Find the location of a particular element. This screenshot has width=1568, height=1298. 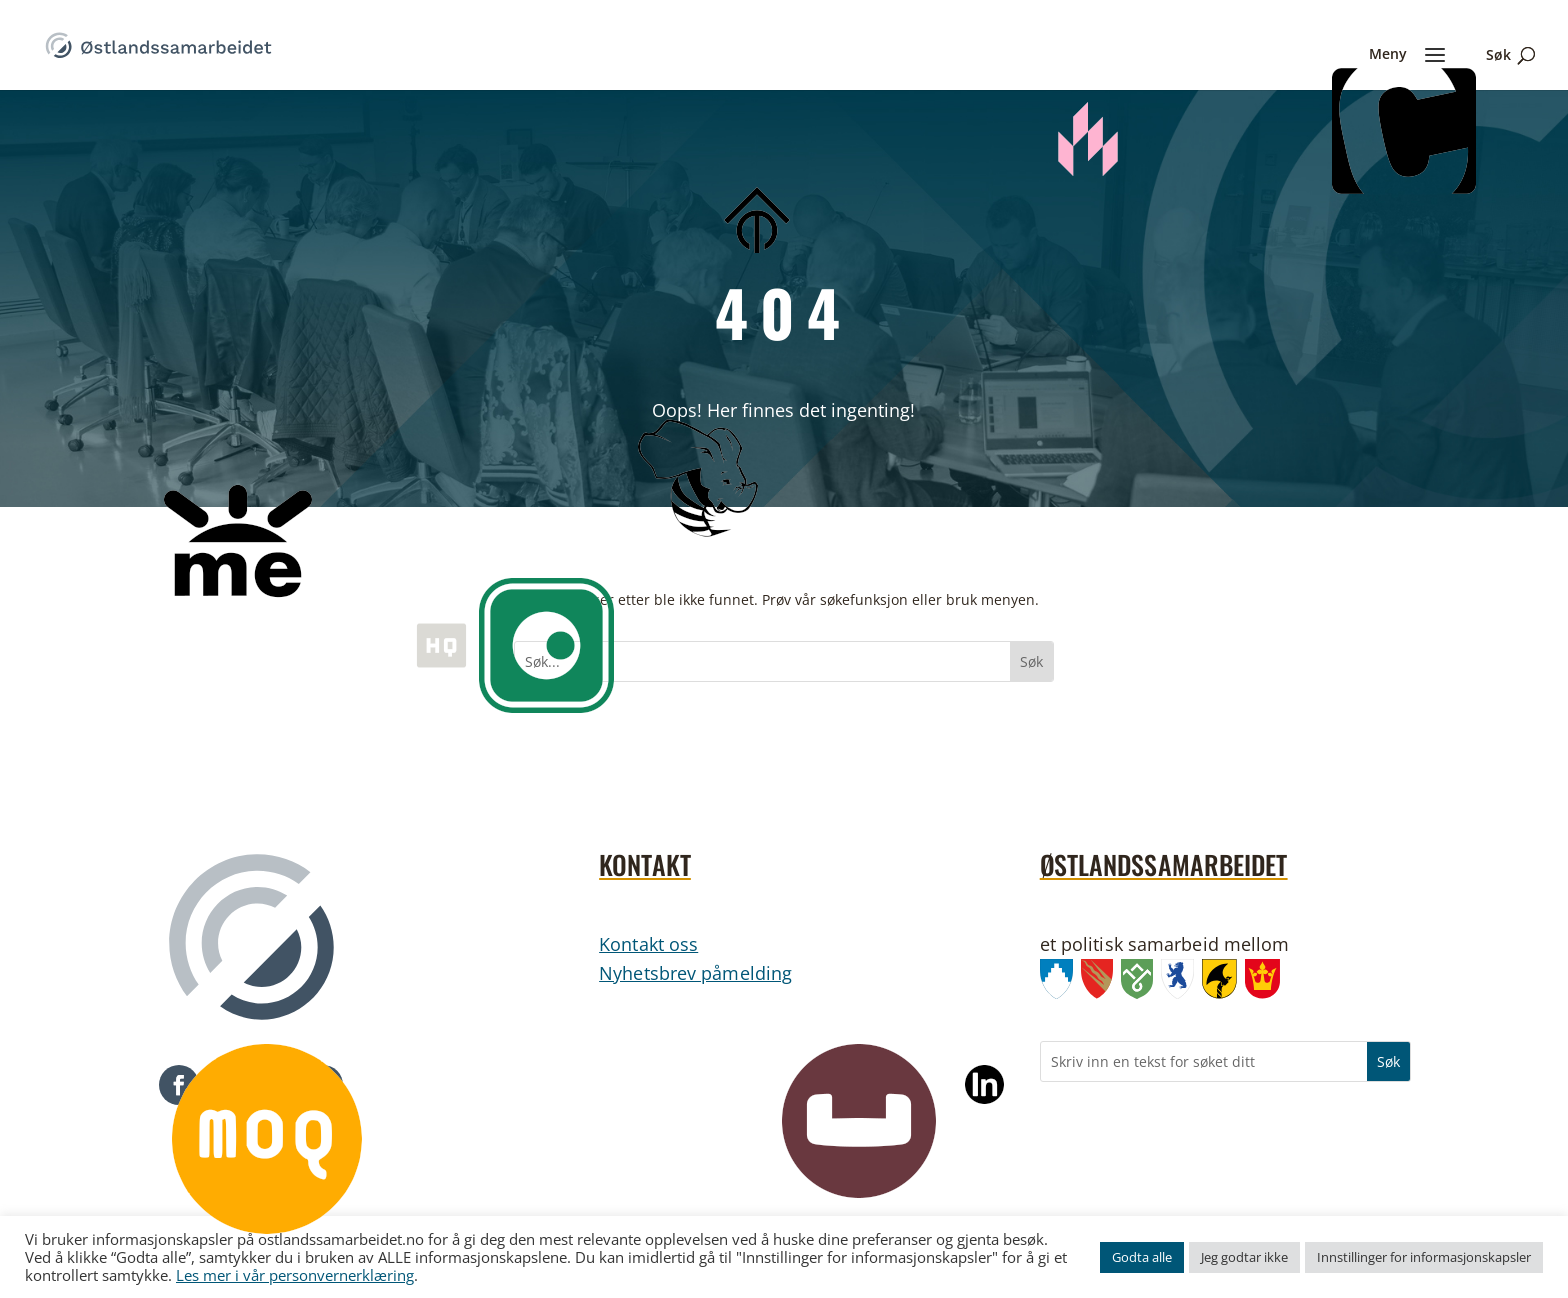

moq library or framework logo is located at coordinates (267, 1139).